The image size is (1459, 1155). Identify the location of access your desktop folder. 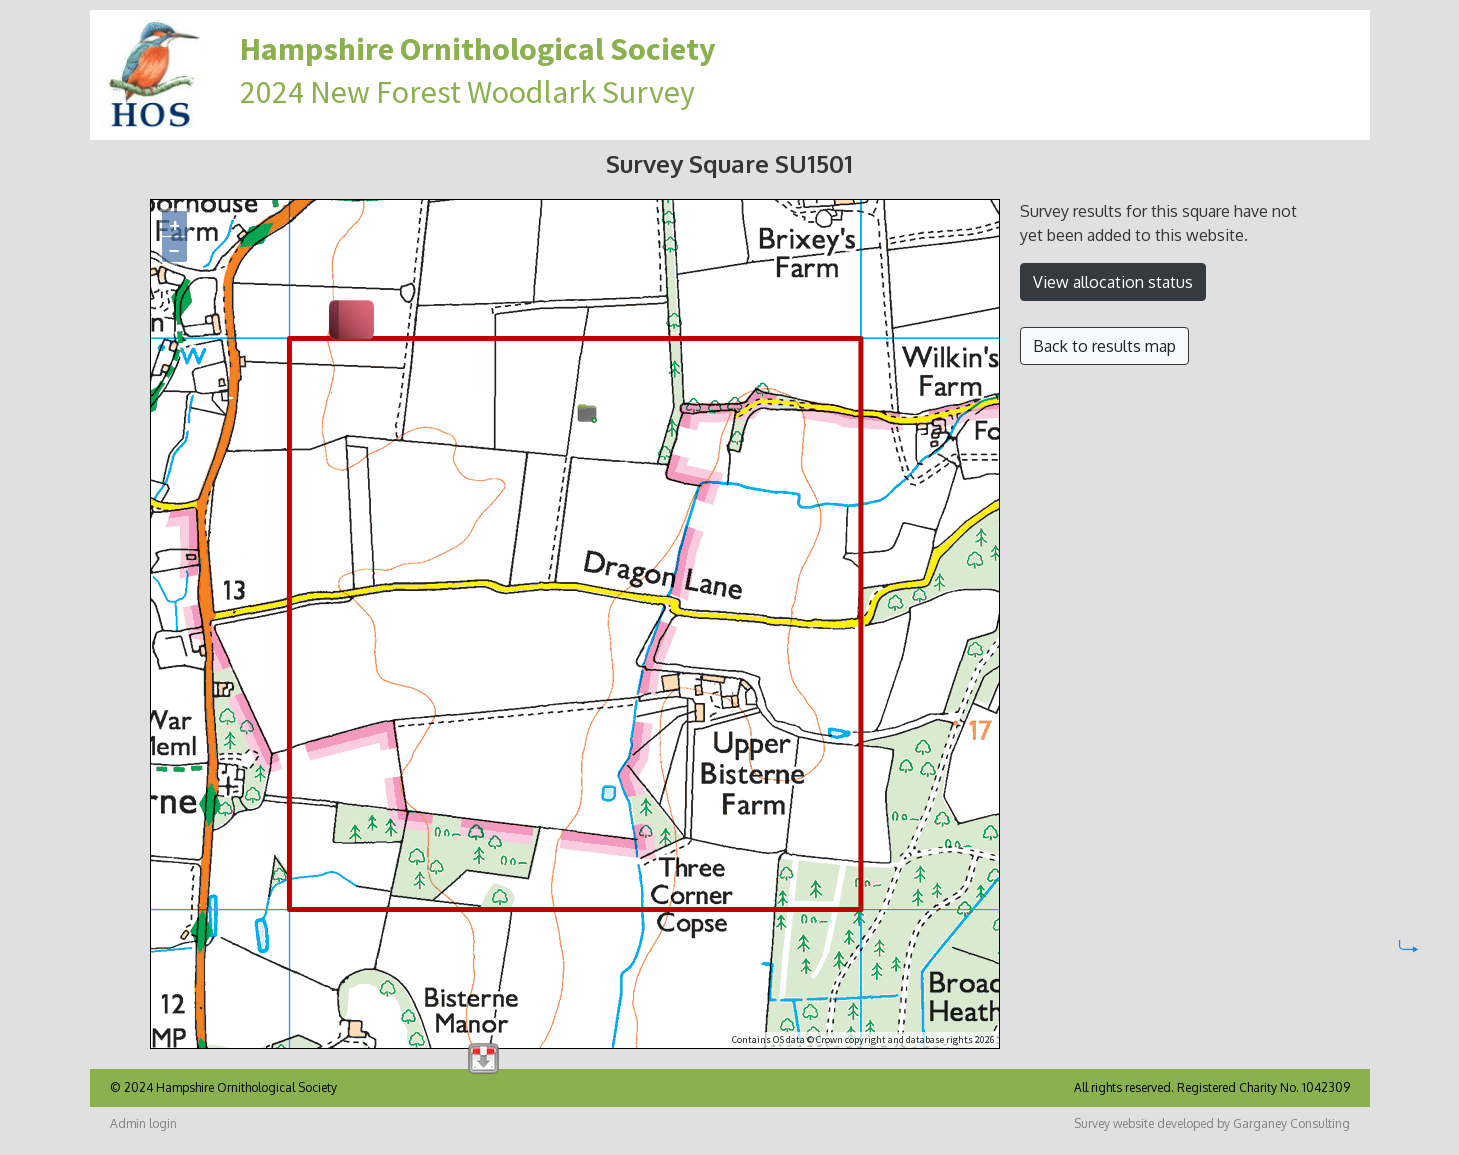
(351, 318).